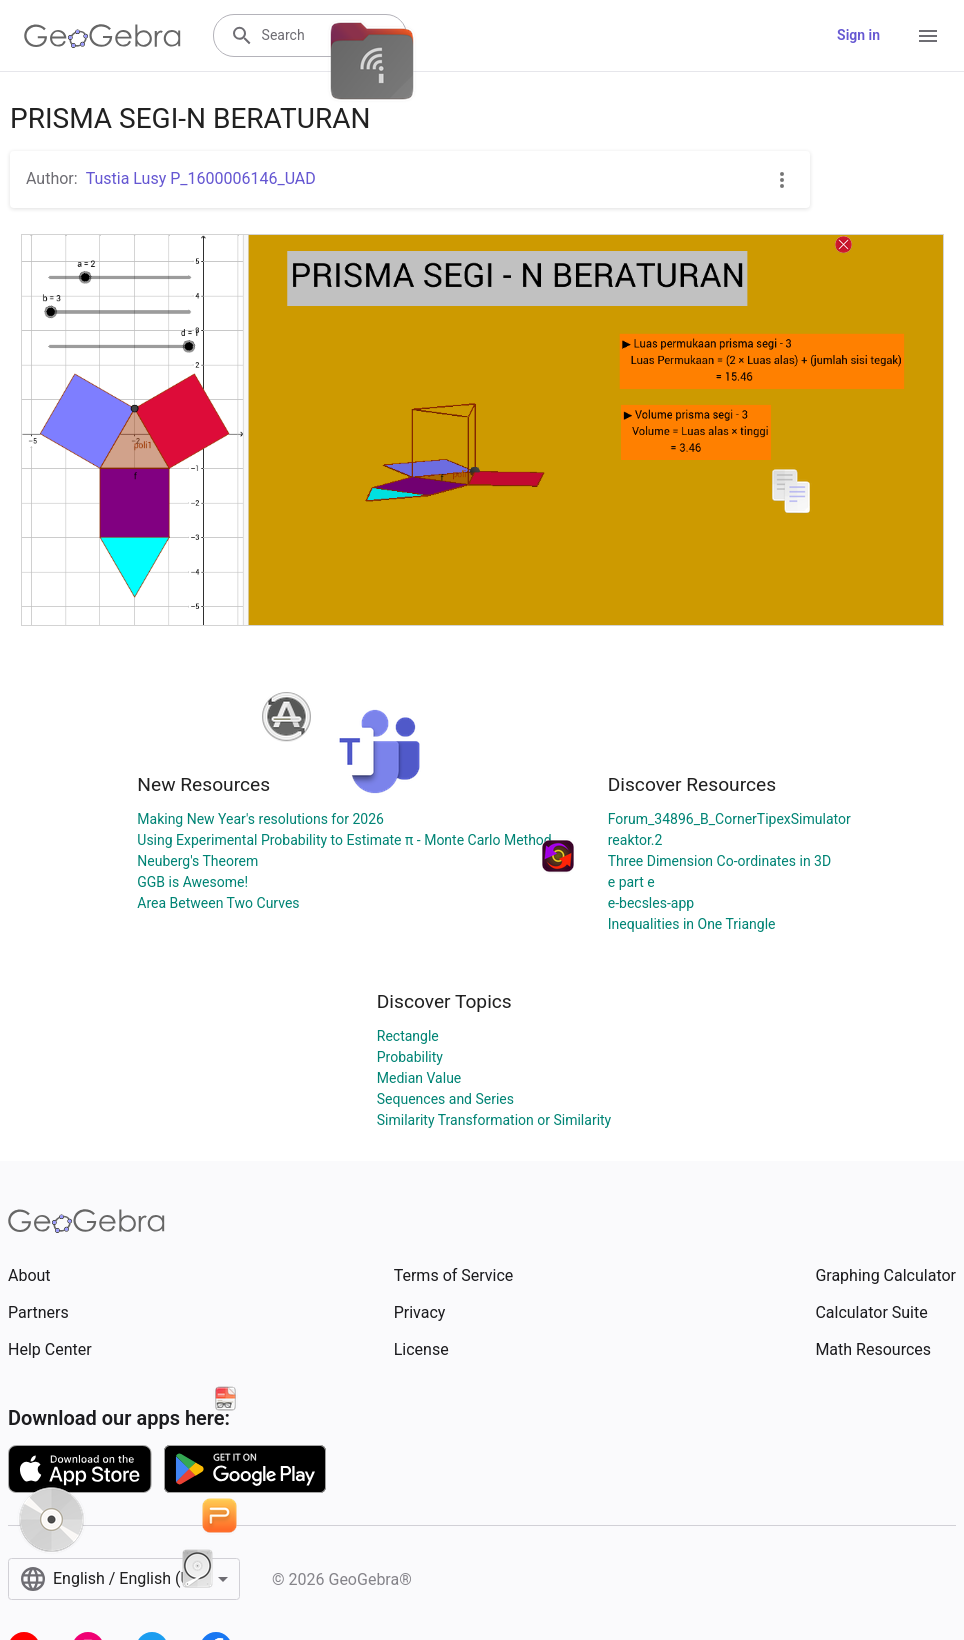  What do you see at coordinates (372, 61) in the screenshot?
I see `open insync cloud sync folder` at bounding box center [372, 61].